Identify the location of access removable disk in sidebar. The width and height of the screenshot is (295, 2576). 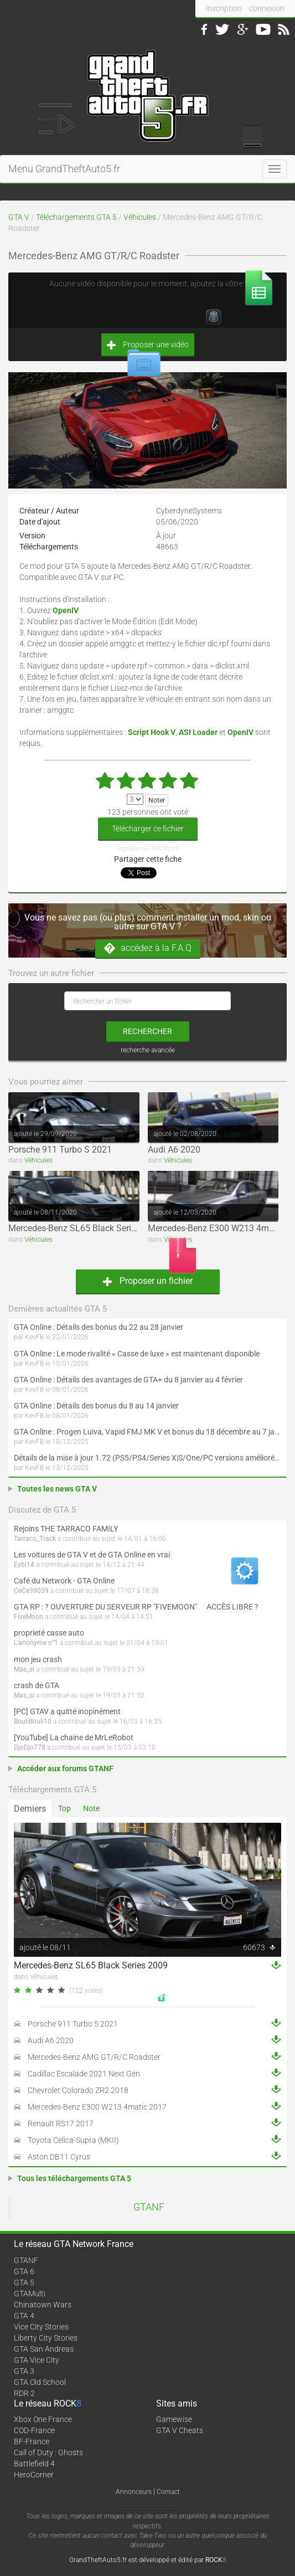
(252, 137).